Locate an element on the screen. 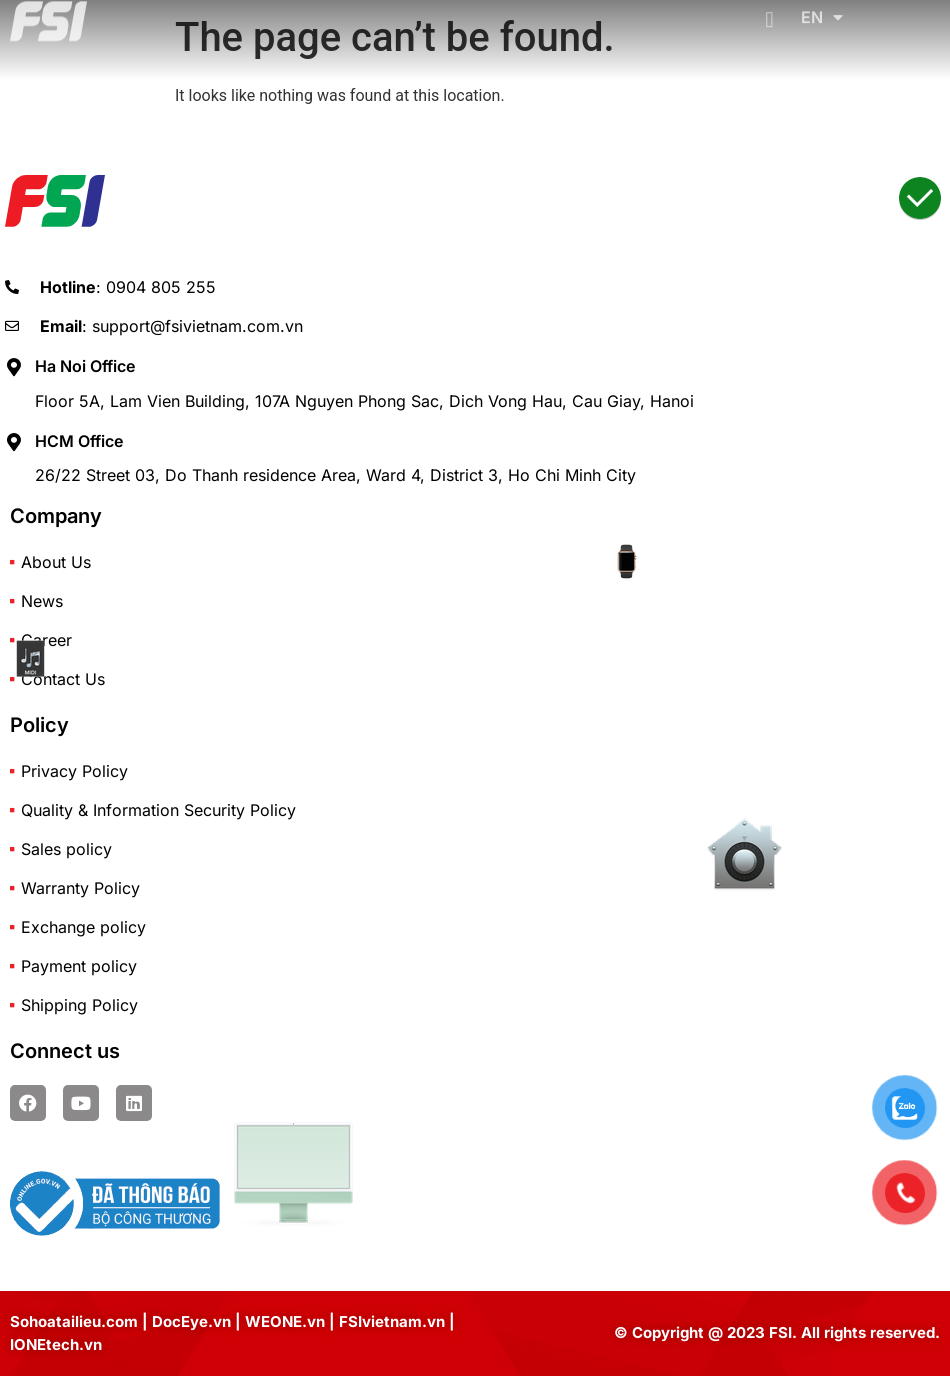 This screenshot has width=950, height=1376. indicates file has been successfully synced and shared is located at coordinates (920, 198).